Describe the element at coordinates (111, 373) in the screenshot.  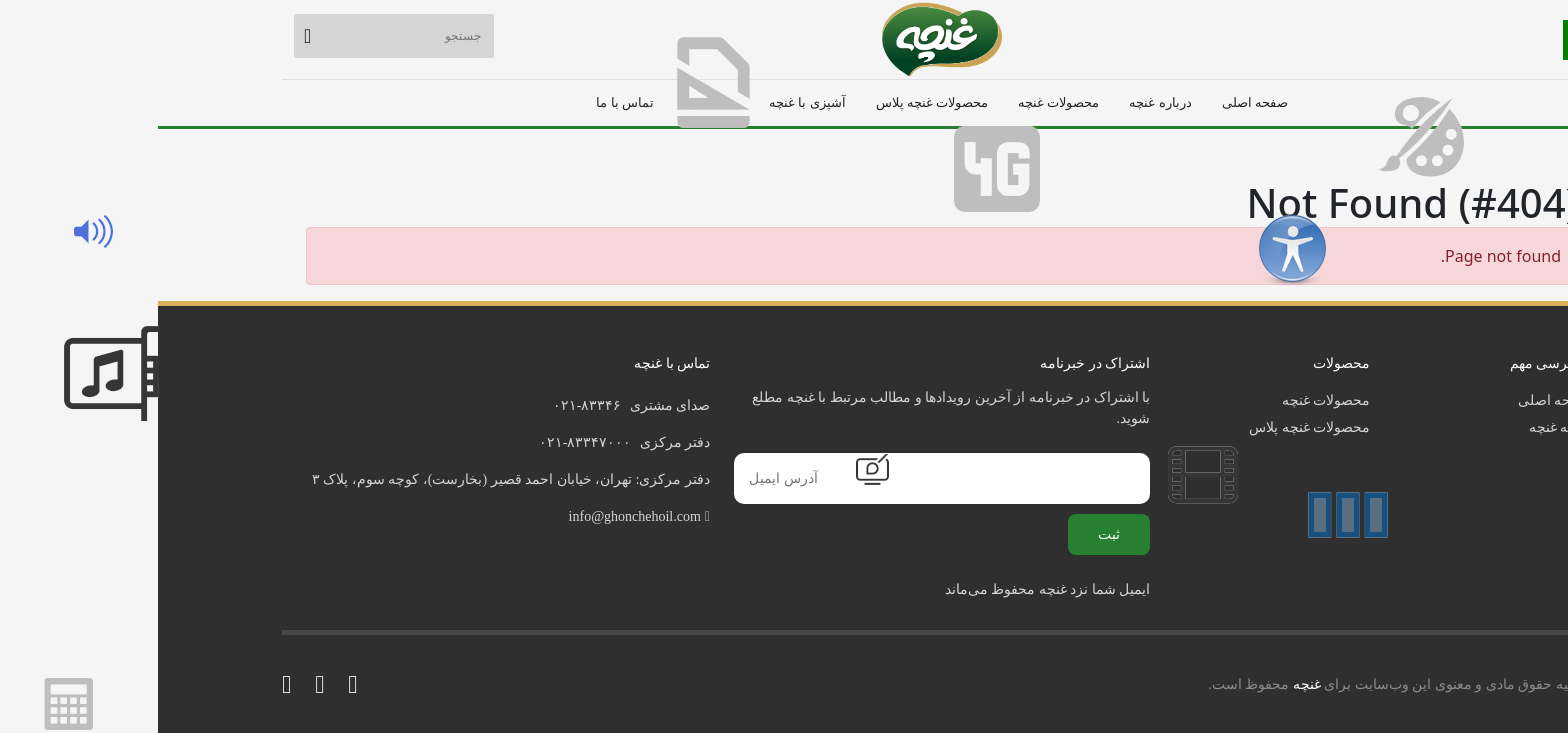
I see `access sound card or audio device settings` at that location.